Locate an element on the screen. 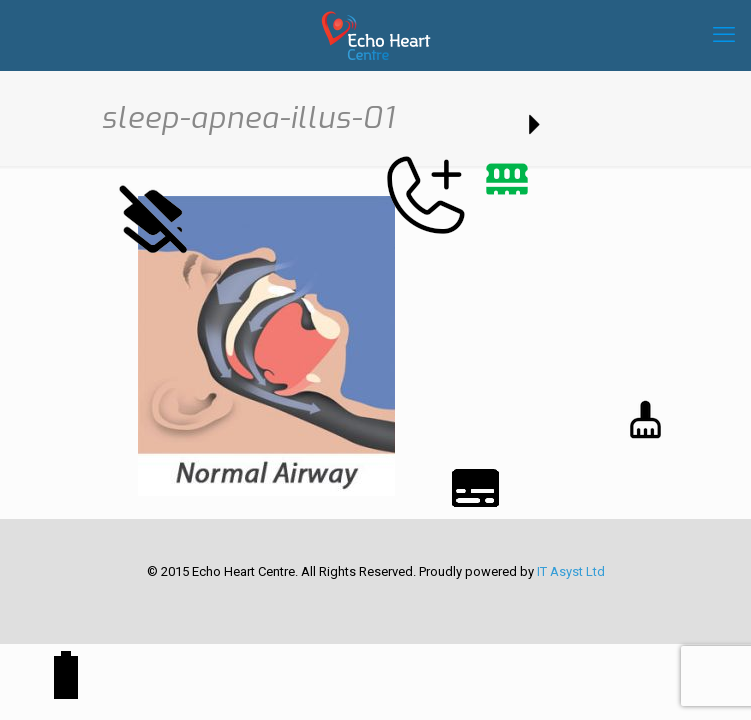  clear all map layers is located at coordinates (153, 223).